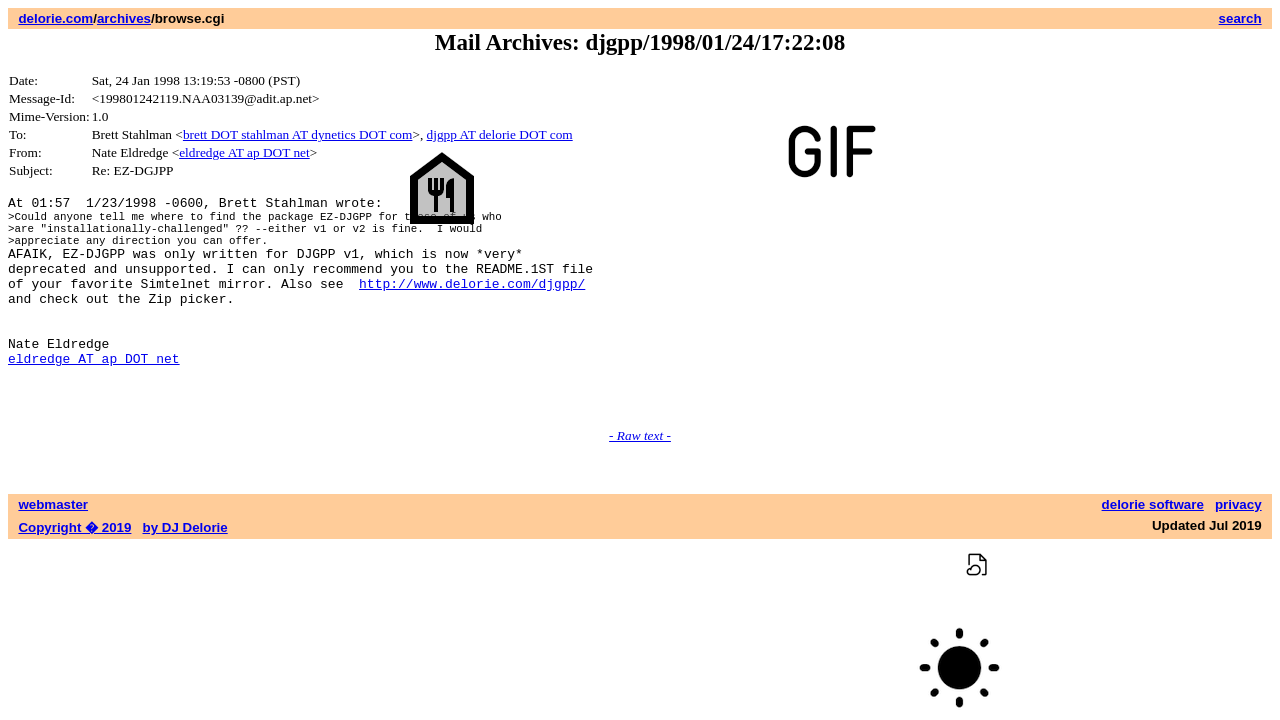  What do you see at coordinates (959, 669) in the screenshot?
I see `toggle light mode or bright display` at bounding box center [959, 669].